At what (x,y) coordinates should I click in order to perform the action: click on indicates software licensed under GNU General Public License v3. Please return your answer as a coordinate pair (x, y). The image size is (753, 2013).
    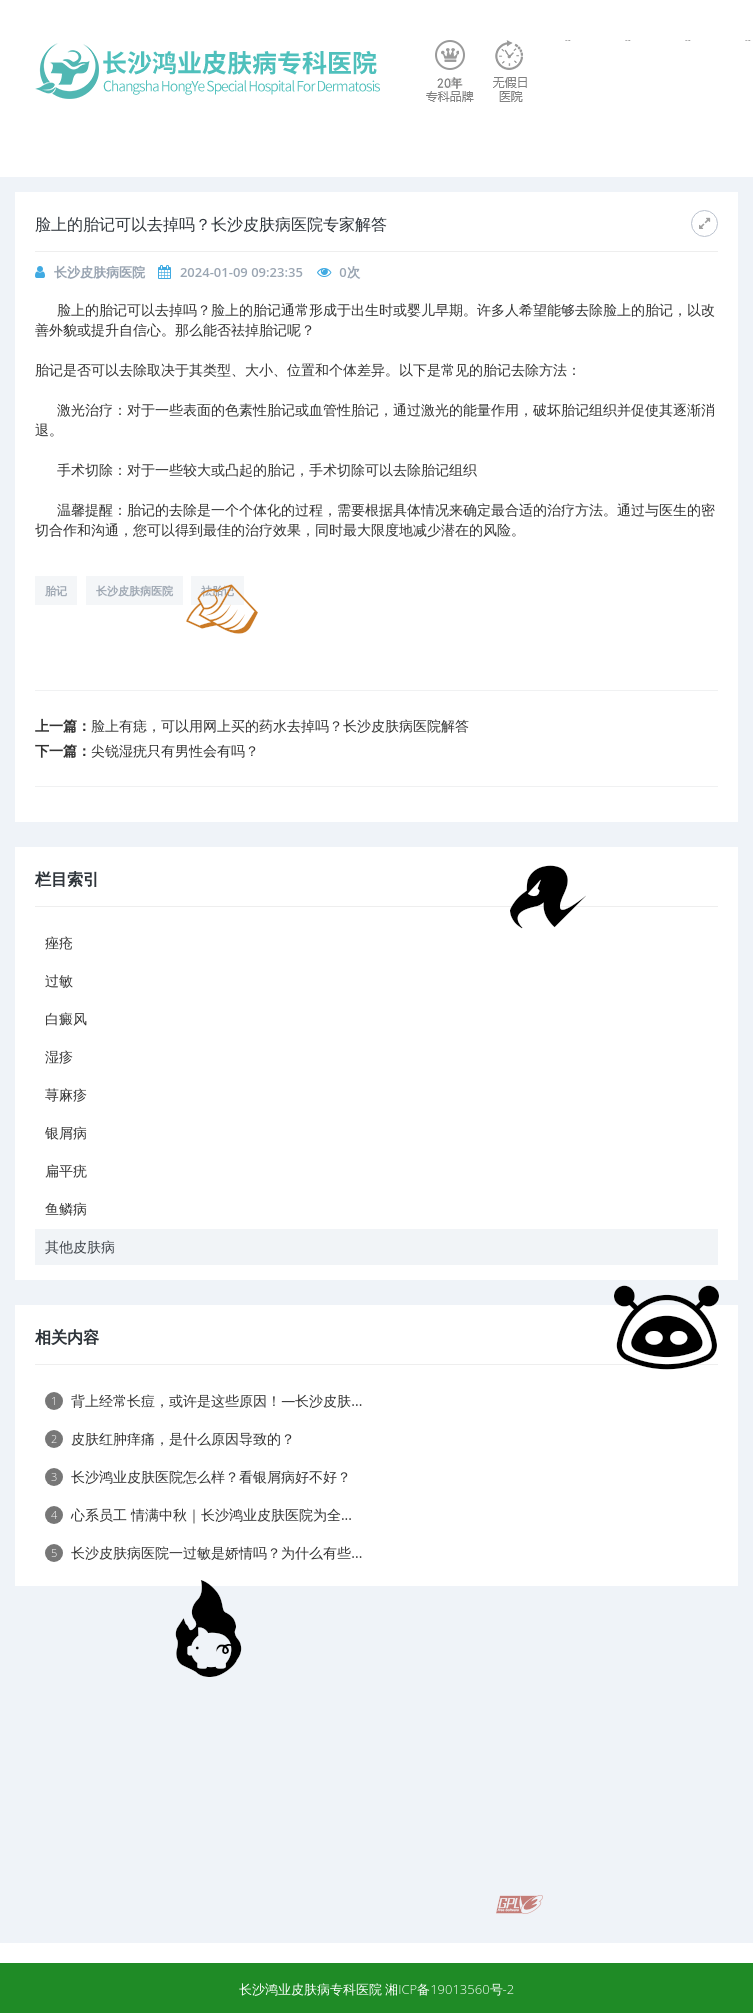
    Looking at the image, I should click on (519, 1904).